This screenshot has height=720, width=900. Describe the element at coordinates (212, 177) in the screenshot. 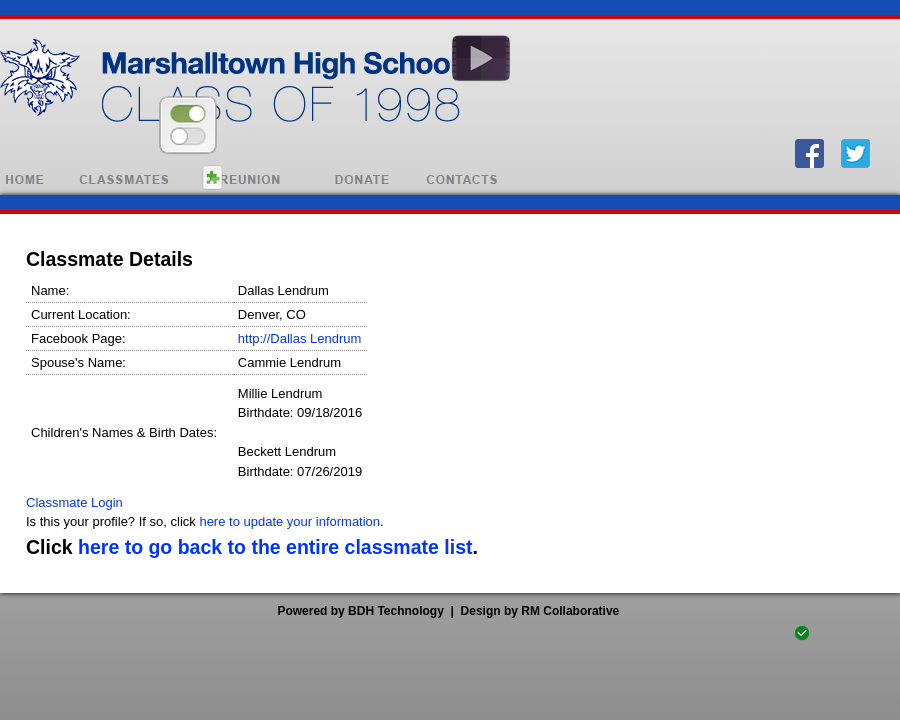

I see `an add-on or plugin file type` at that location.